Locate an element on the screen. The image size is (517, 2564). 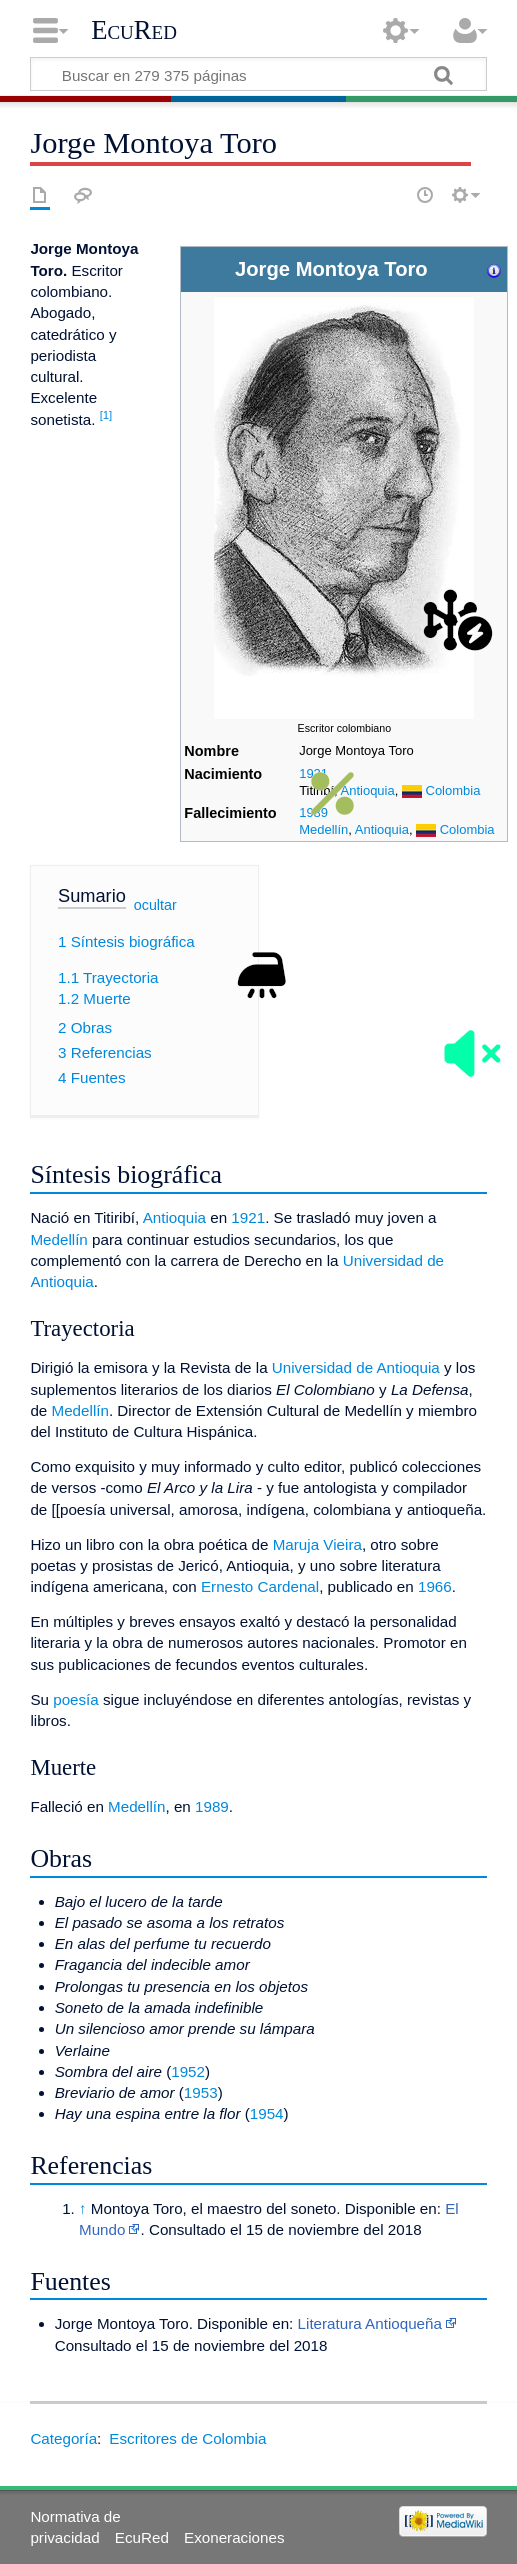
access AI-powered network automation is located at coordinates (458, 620).